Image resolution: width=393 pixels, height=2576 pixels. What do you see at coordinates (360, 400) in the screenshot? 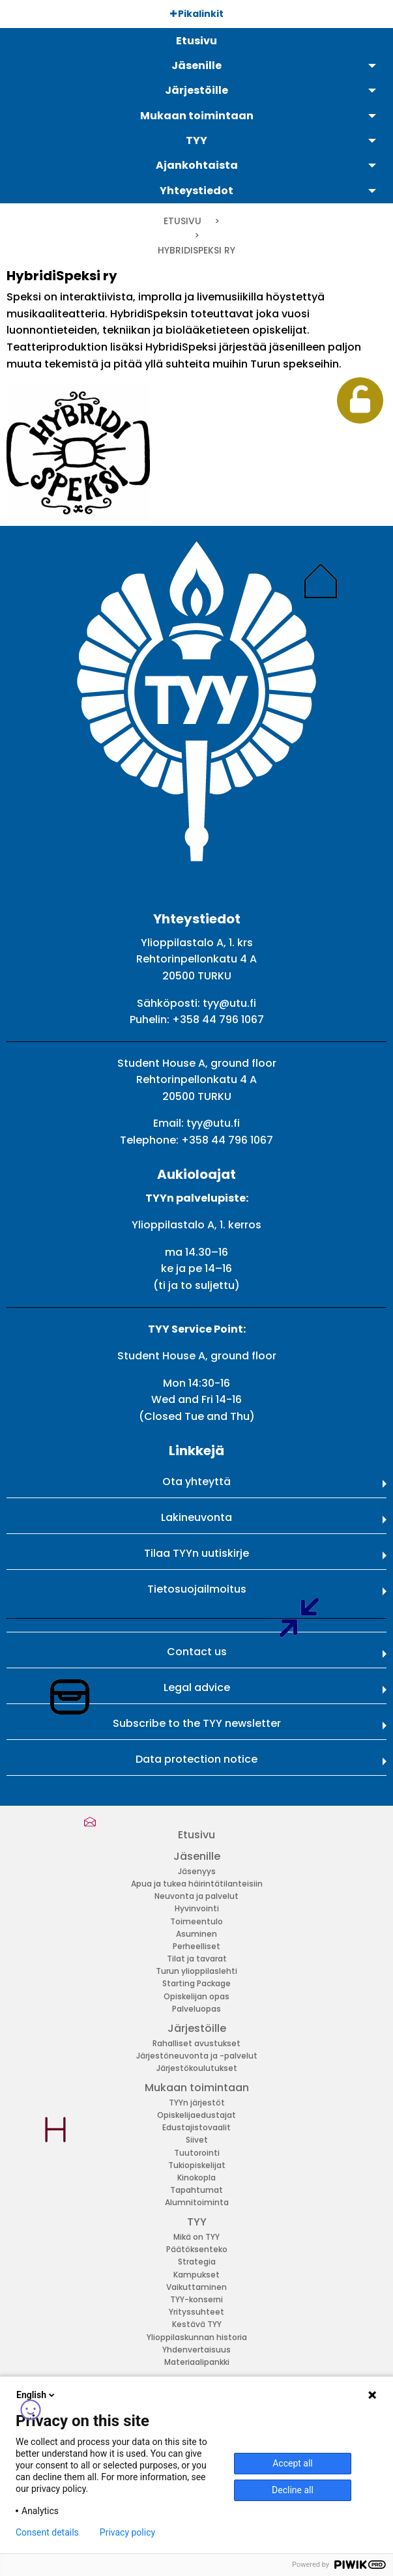
I see `view public feed content` at bounding box center [360, 400].